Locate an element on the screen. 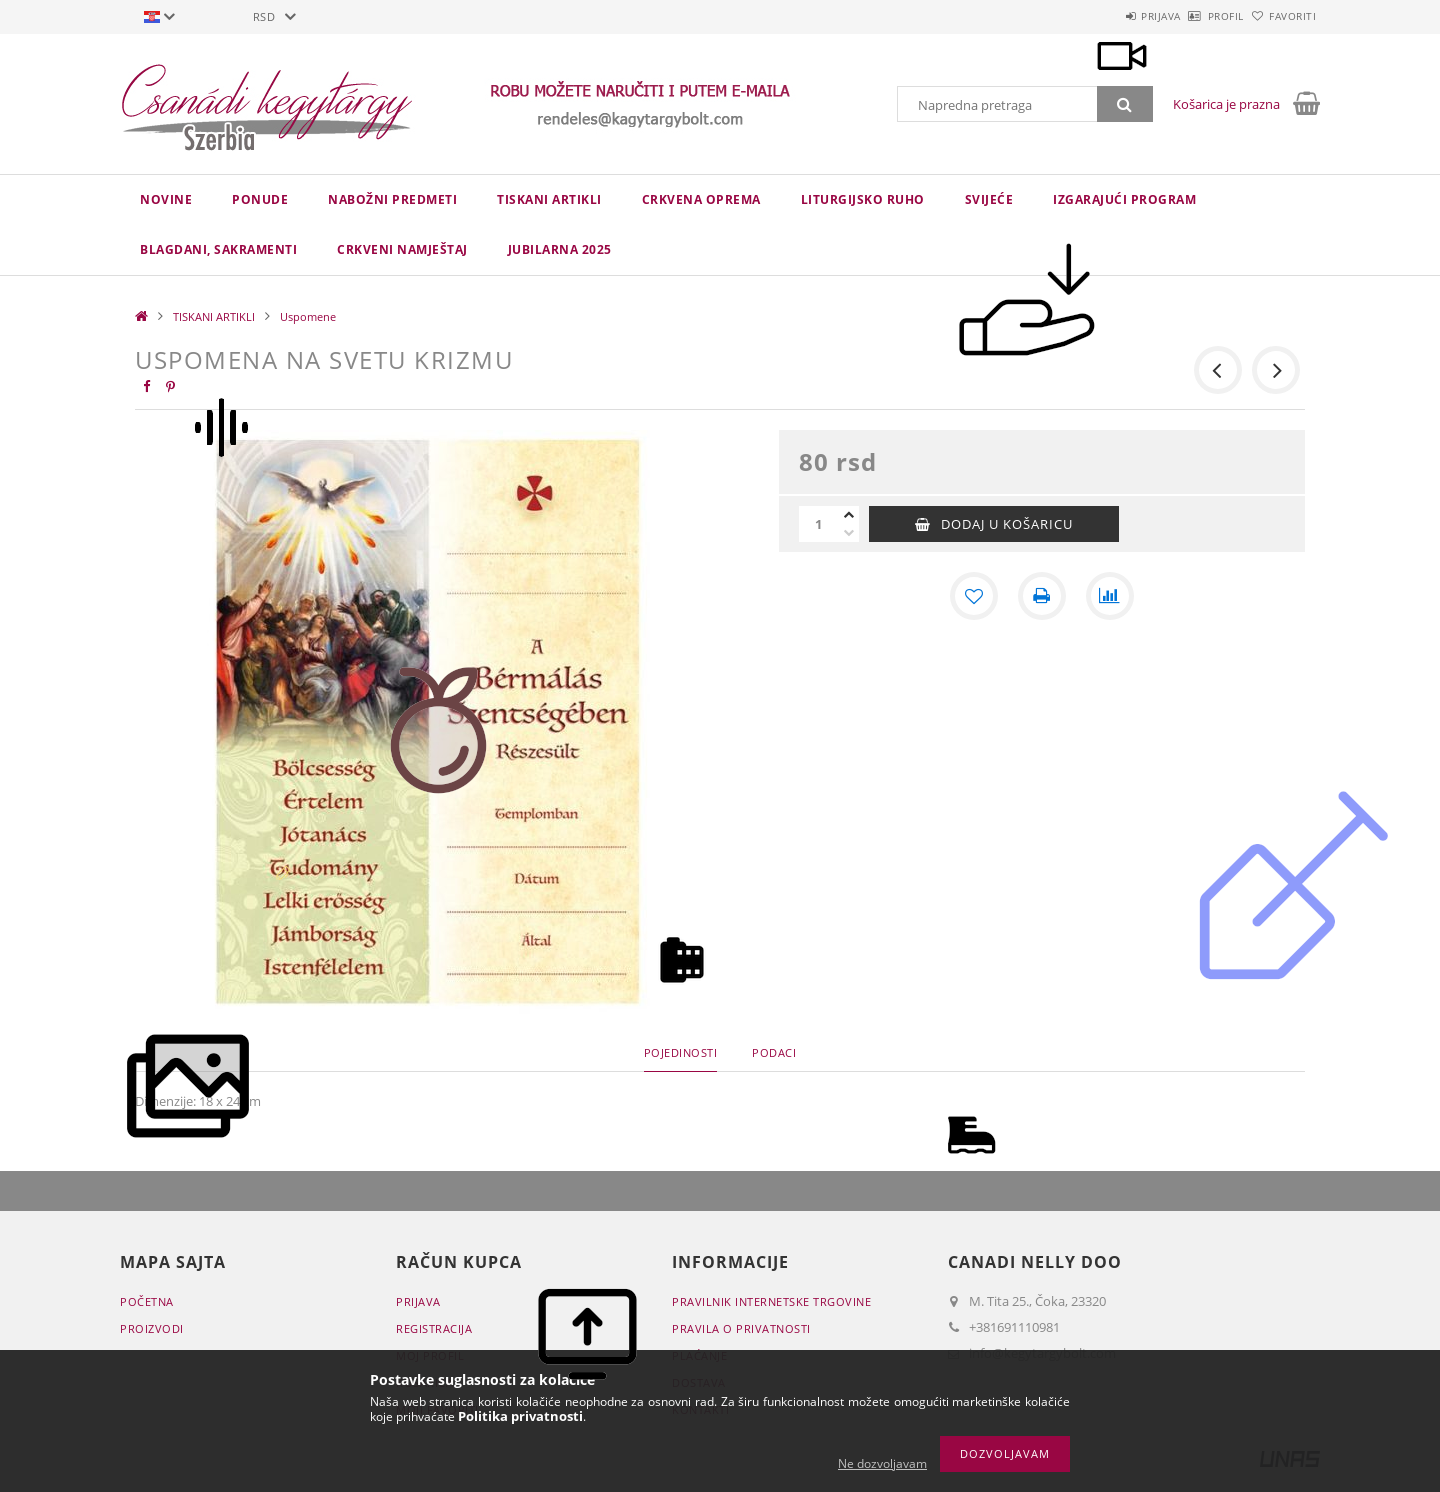 The height and width of the screenshot is (1492, 1440). edit or modify content is located at coordinates (283, 873).